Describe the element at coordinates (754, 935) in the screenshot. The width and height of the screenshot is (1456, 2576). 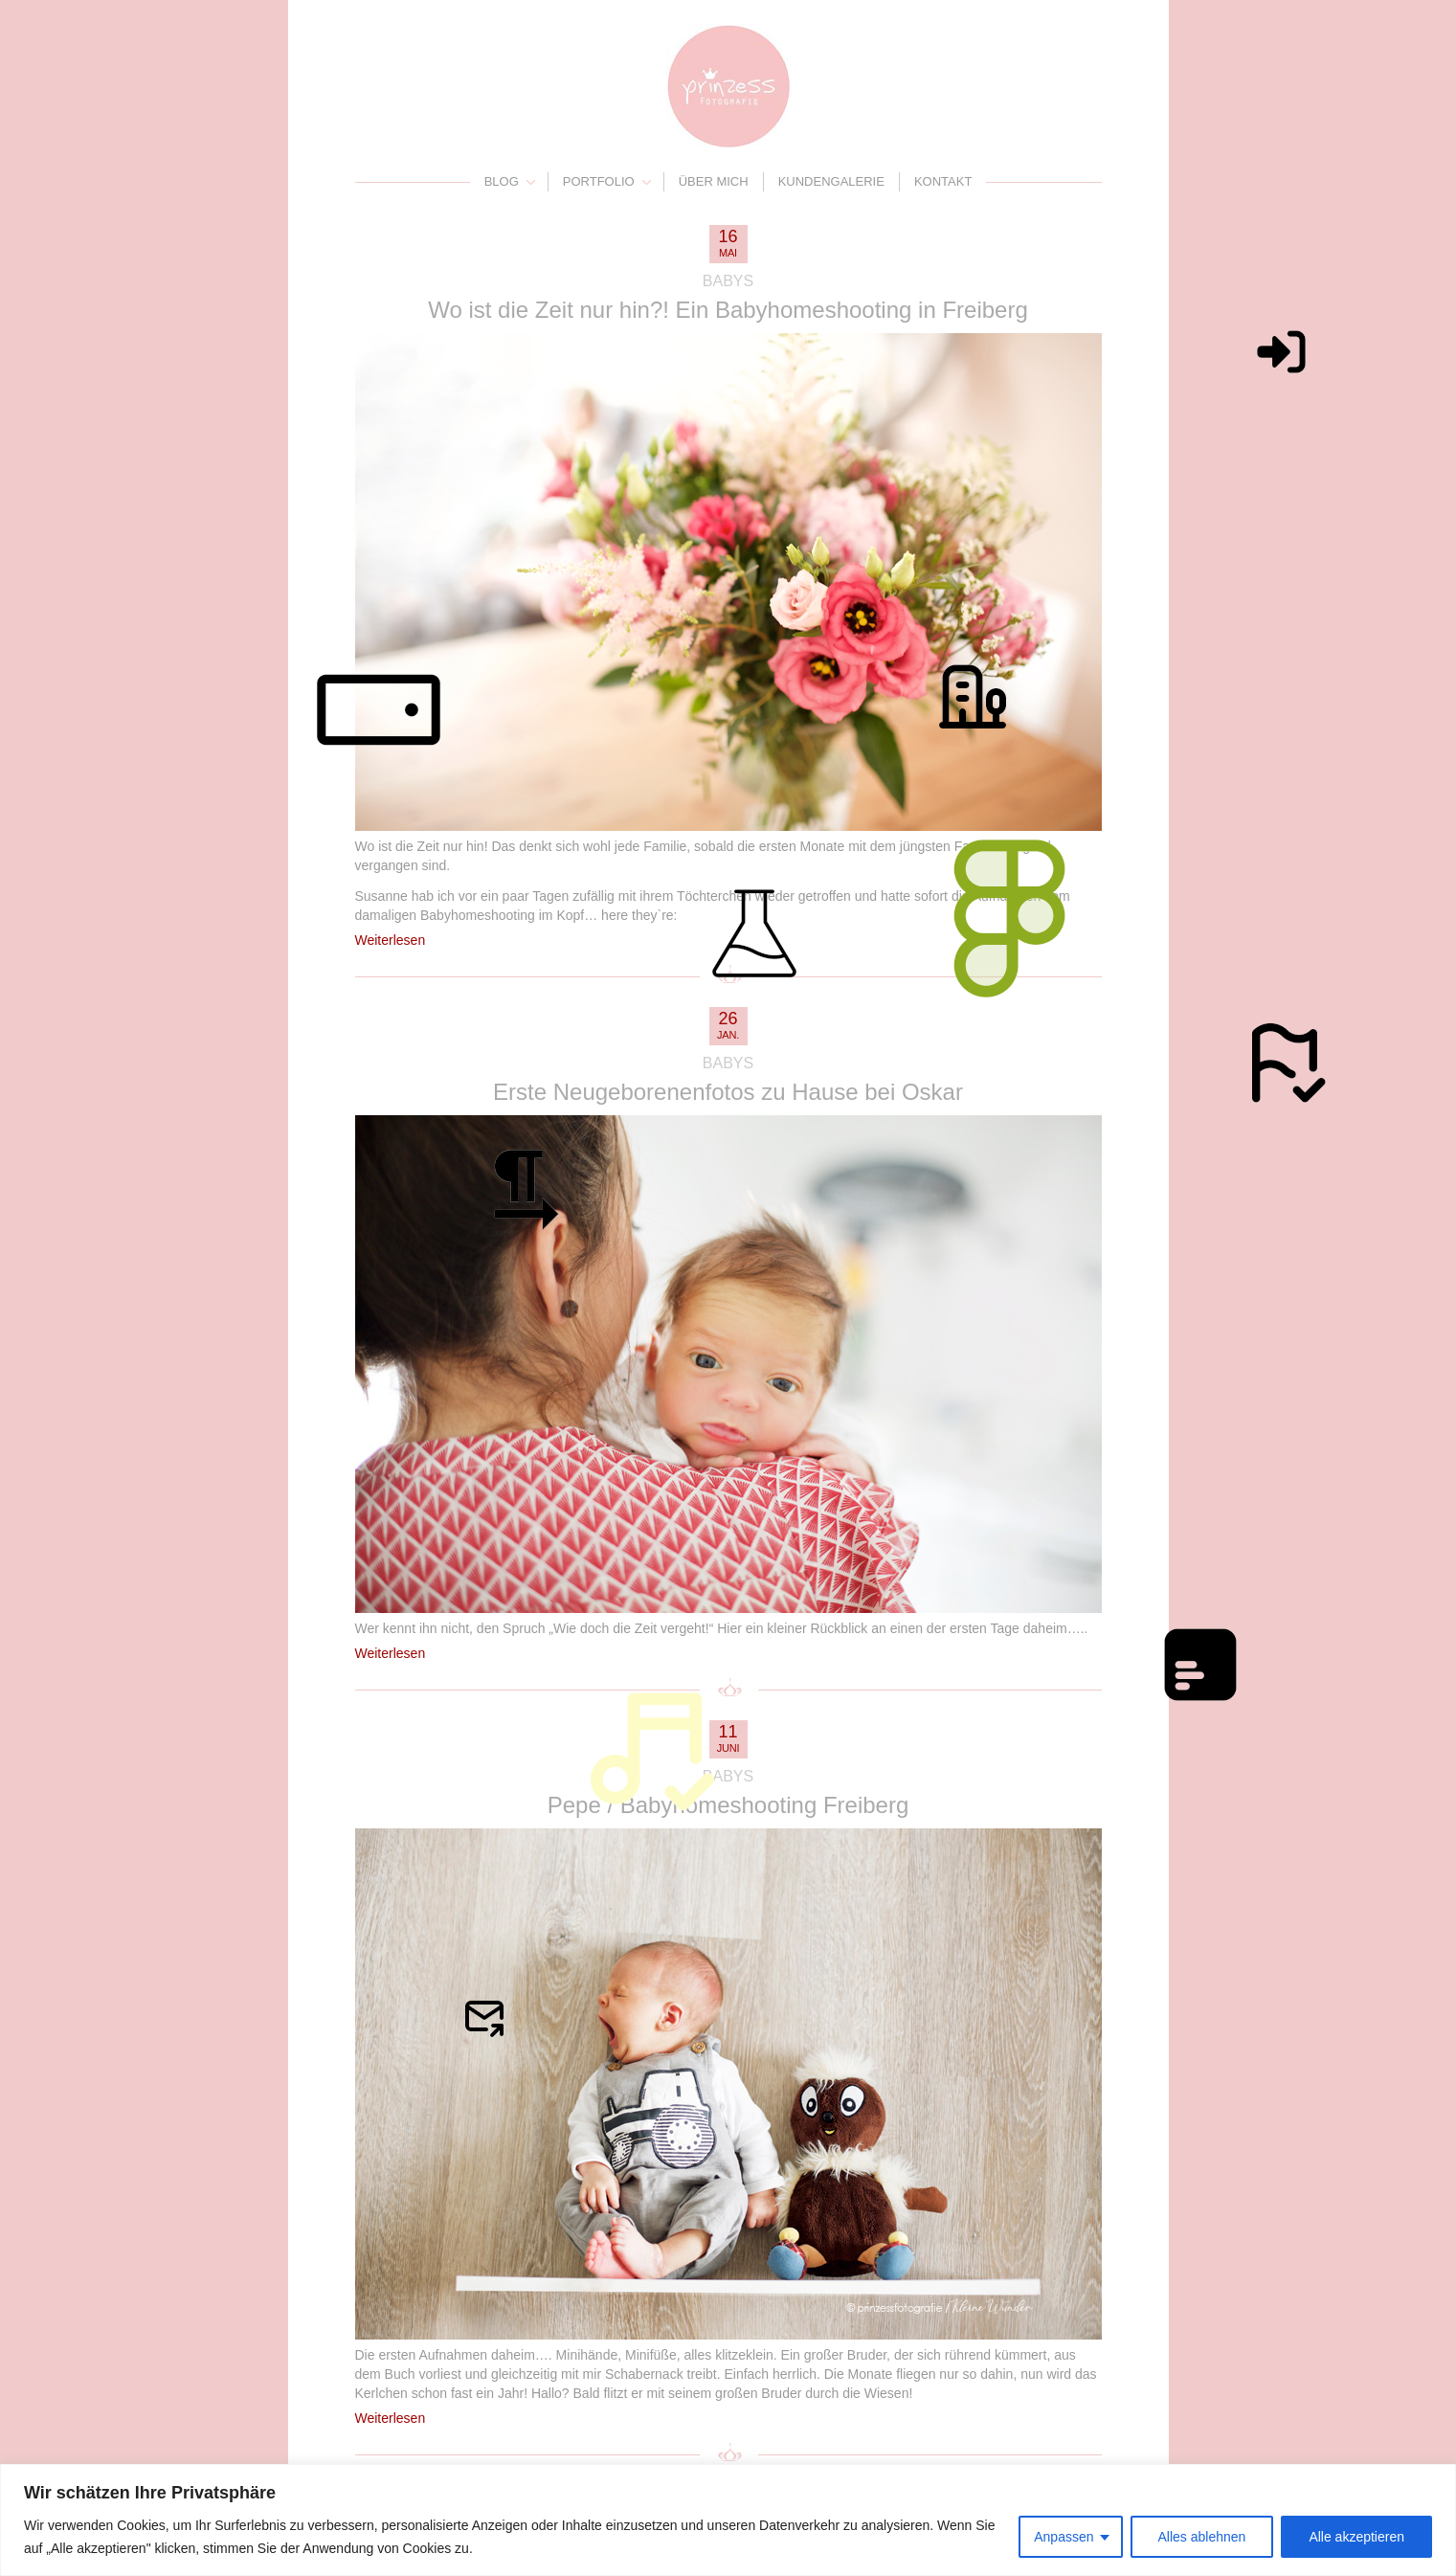
I see `access lab or experimental features` at that location.